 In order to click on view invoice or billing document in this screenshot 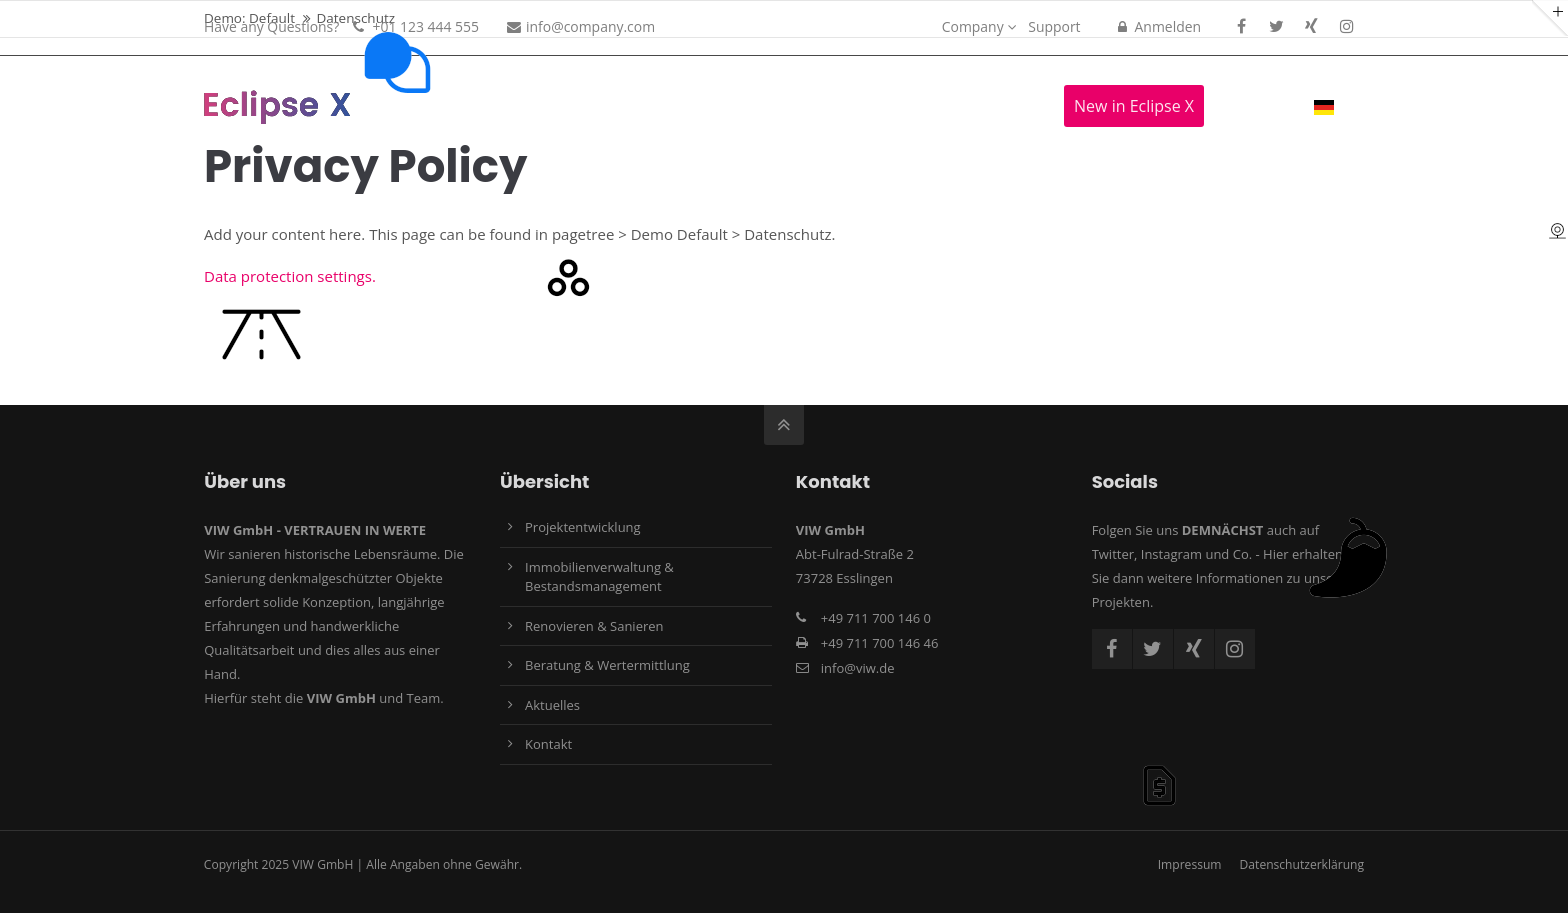, I will do `click(1159, 785)`.